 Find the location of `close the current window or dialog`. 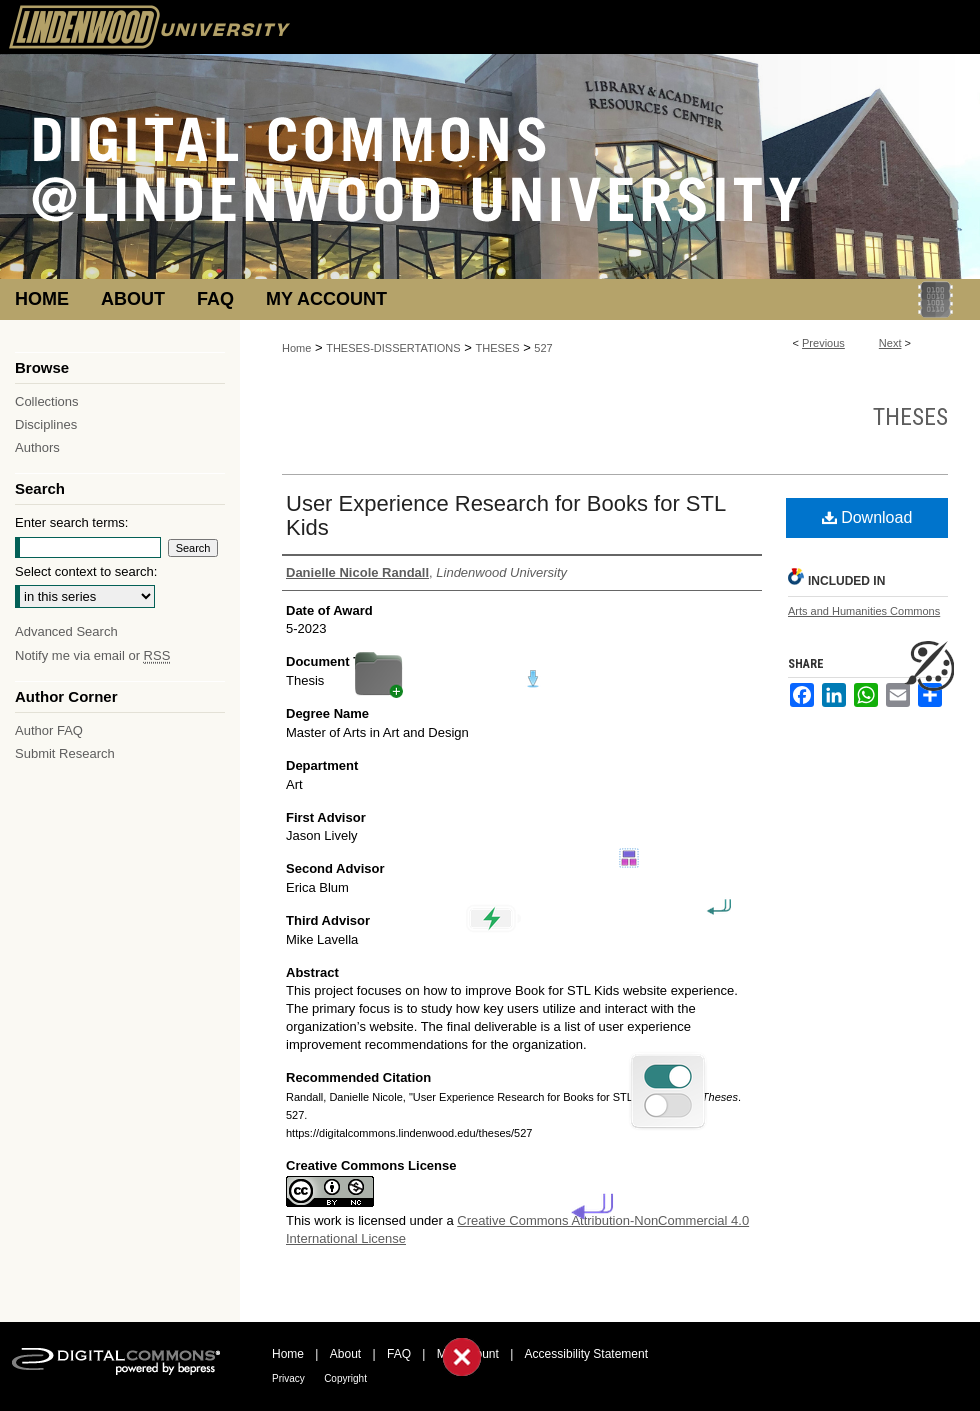

close the current window or dialog is located at coordinates (462, 1357).